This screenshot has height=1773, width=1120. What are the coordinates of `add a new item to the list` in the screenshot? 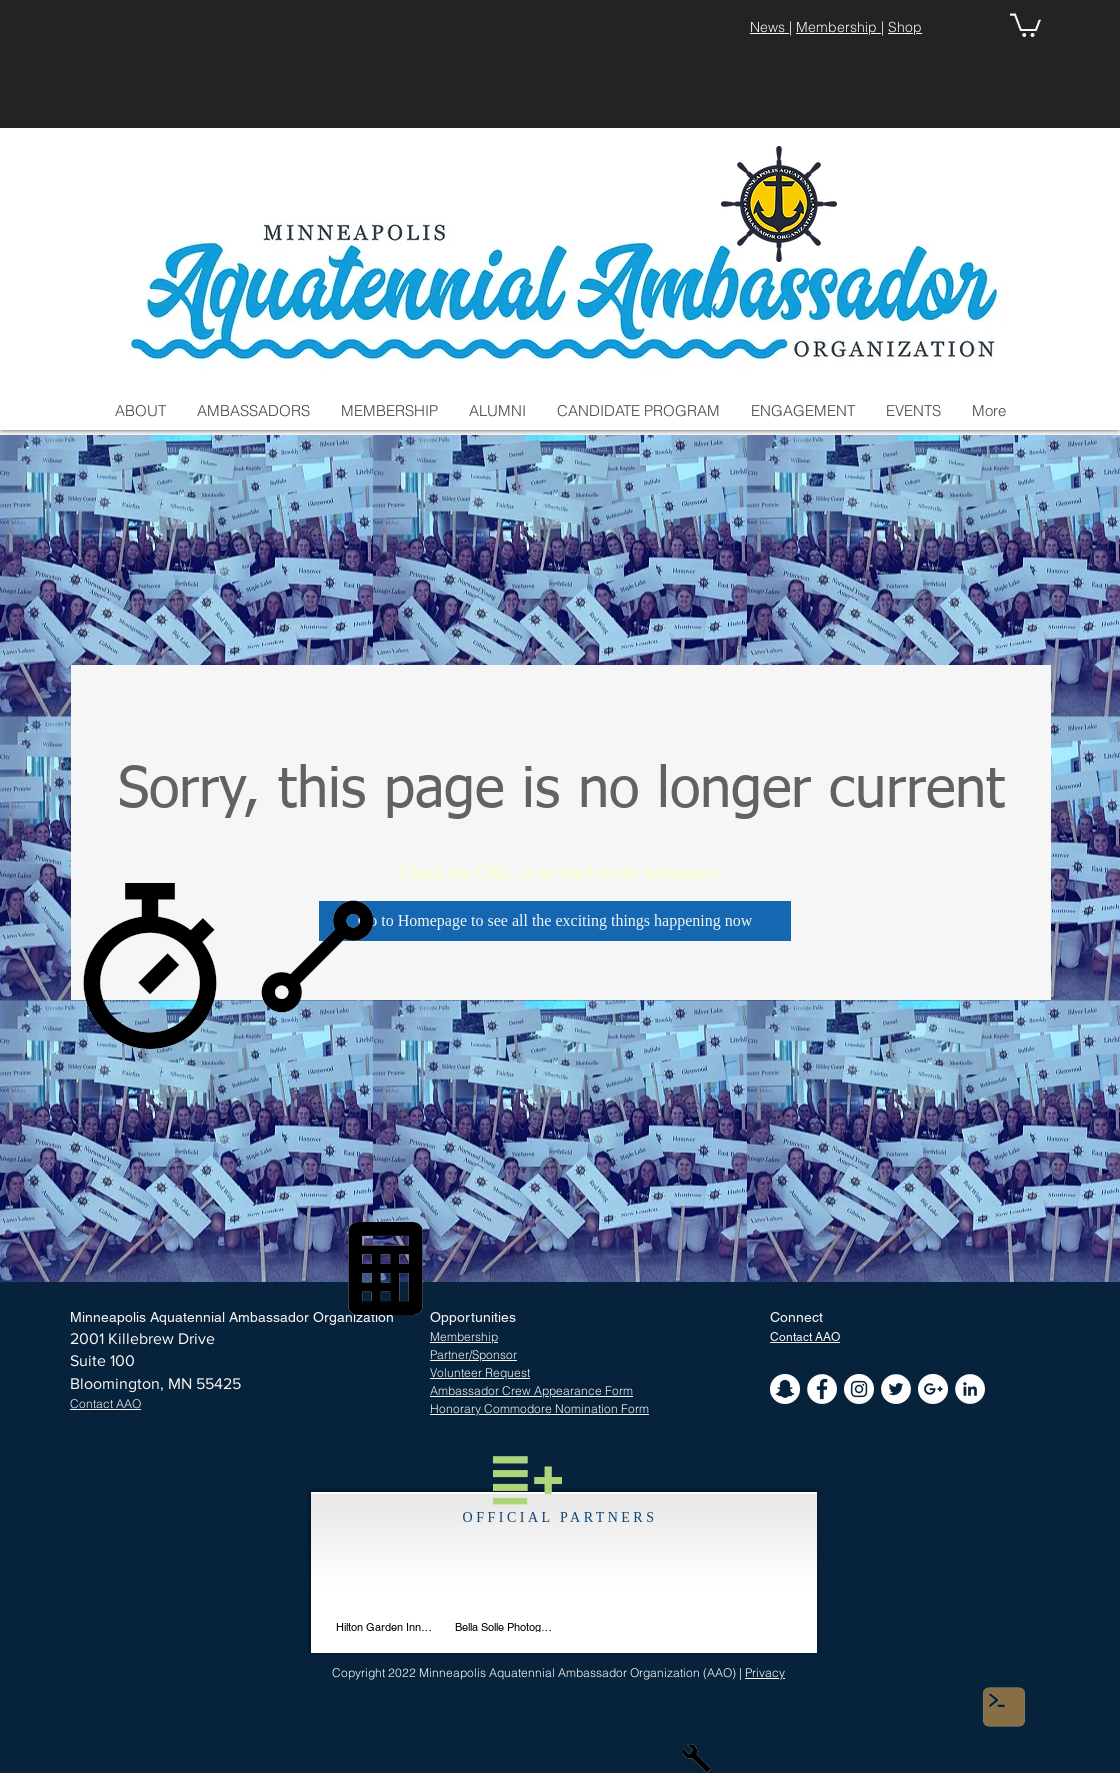 It's located at (527, 1480).